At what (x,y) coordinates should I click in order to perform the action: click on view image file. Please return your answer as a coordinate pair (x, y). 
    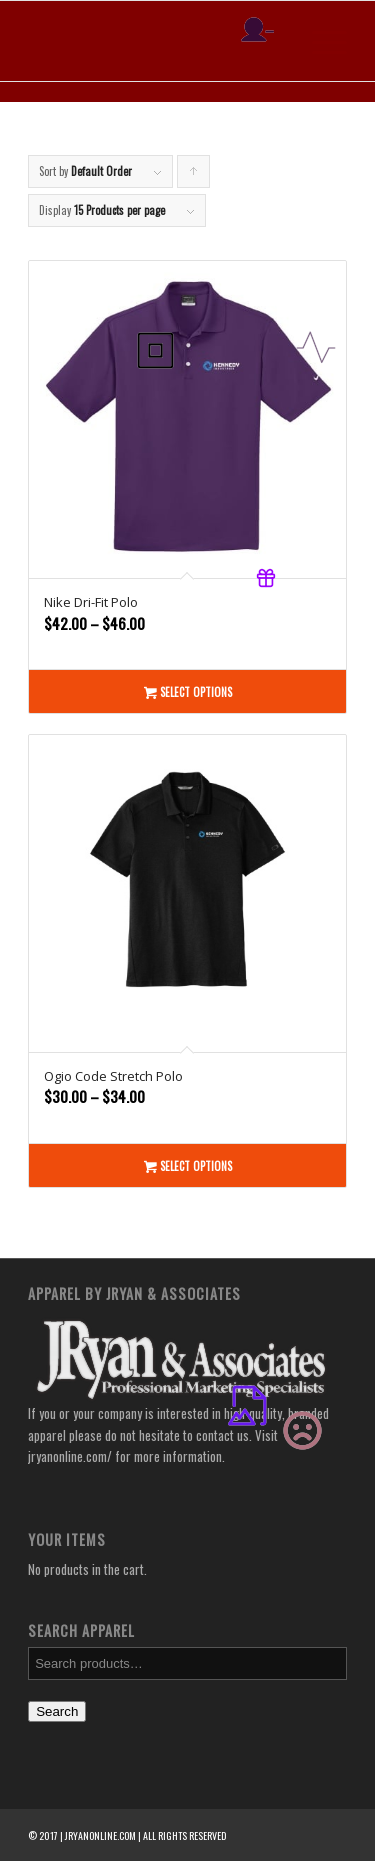
    Looking at the image, I should click on (249, 1405).